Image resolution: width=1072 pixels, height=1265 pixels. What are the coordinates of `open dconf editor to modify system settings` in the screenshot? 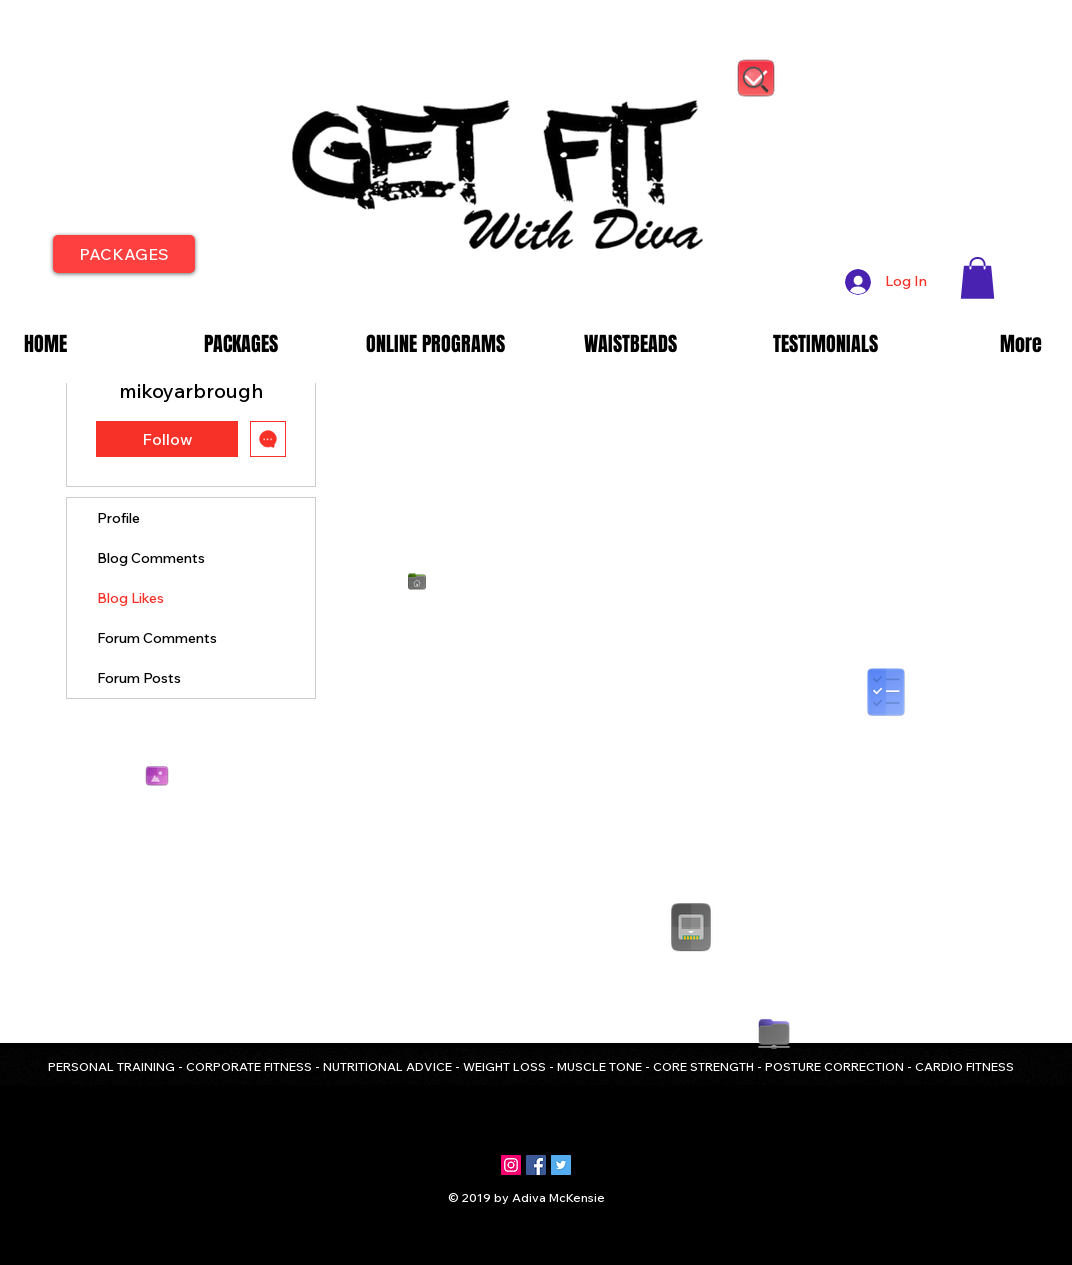 It's located at (756, 78).